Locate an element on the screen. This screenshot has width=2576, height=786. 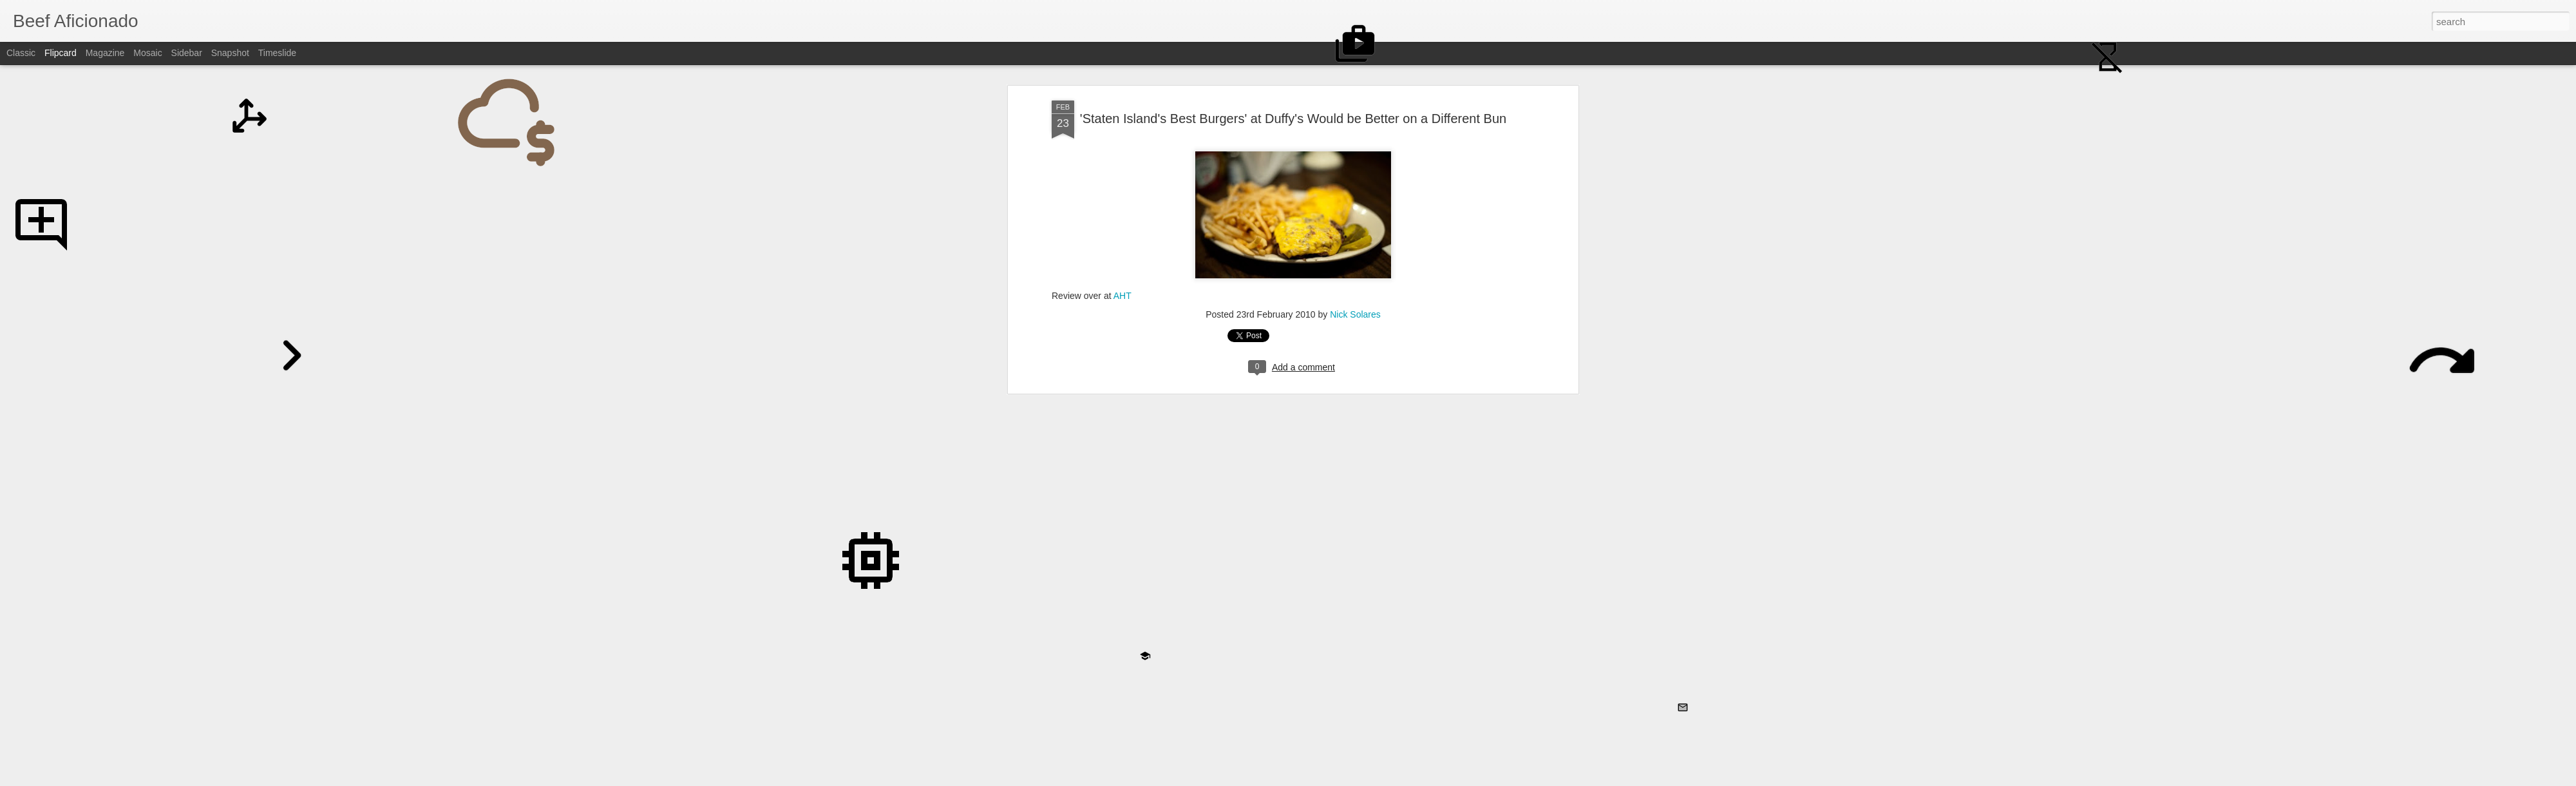
access education or school-related features is located at coordinates (1145, 656).